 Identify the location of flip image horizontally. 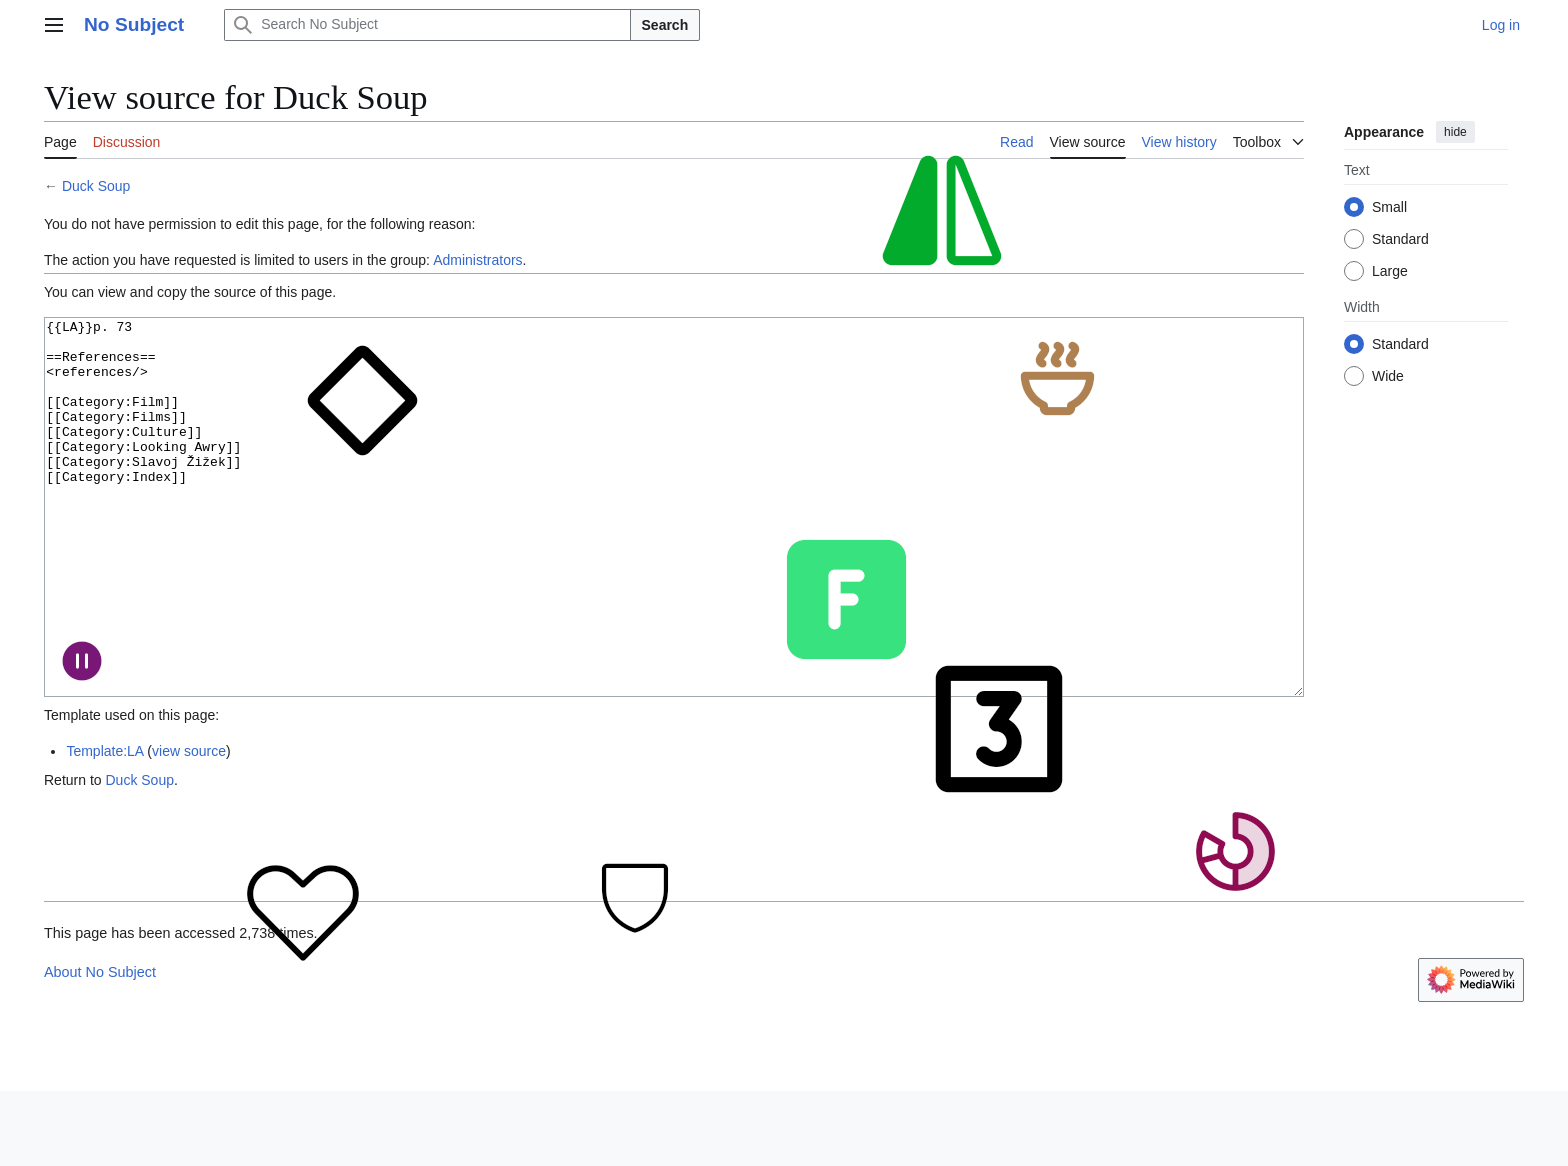
(942, 215).